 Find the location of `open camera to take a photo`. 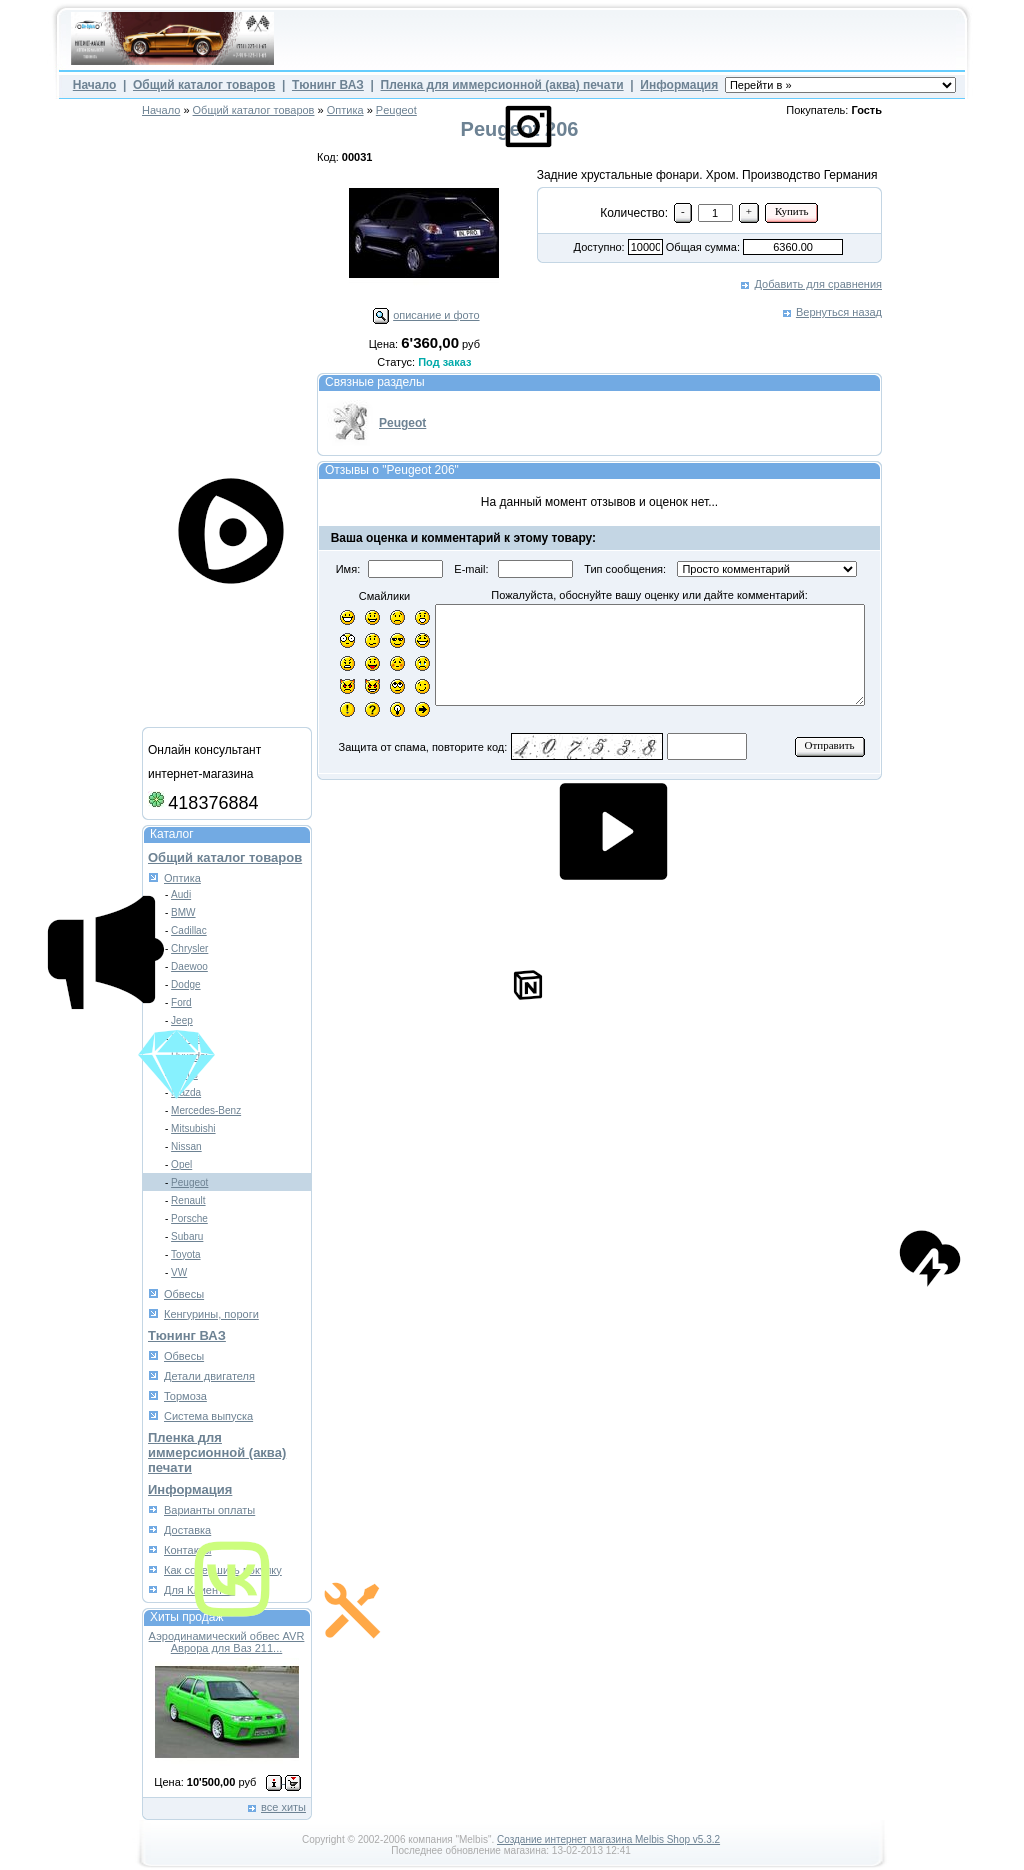

open camera to take a photo is located at coordinates (528, 126).